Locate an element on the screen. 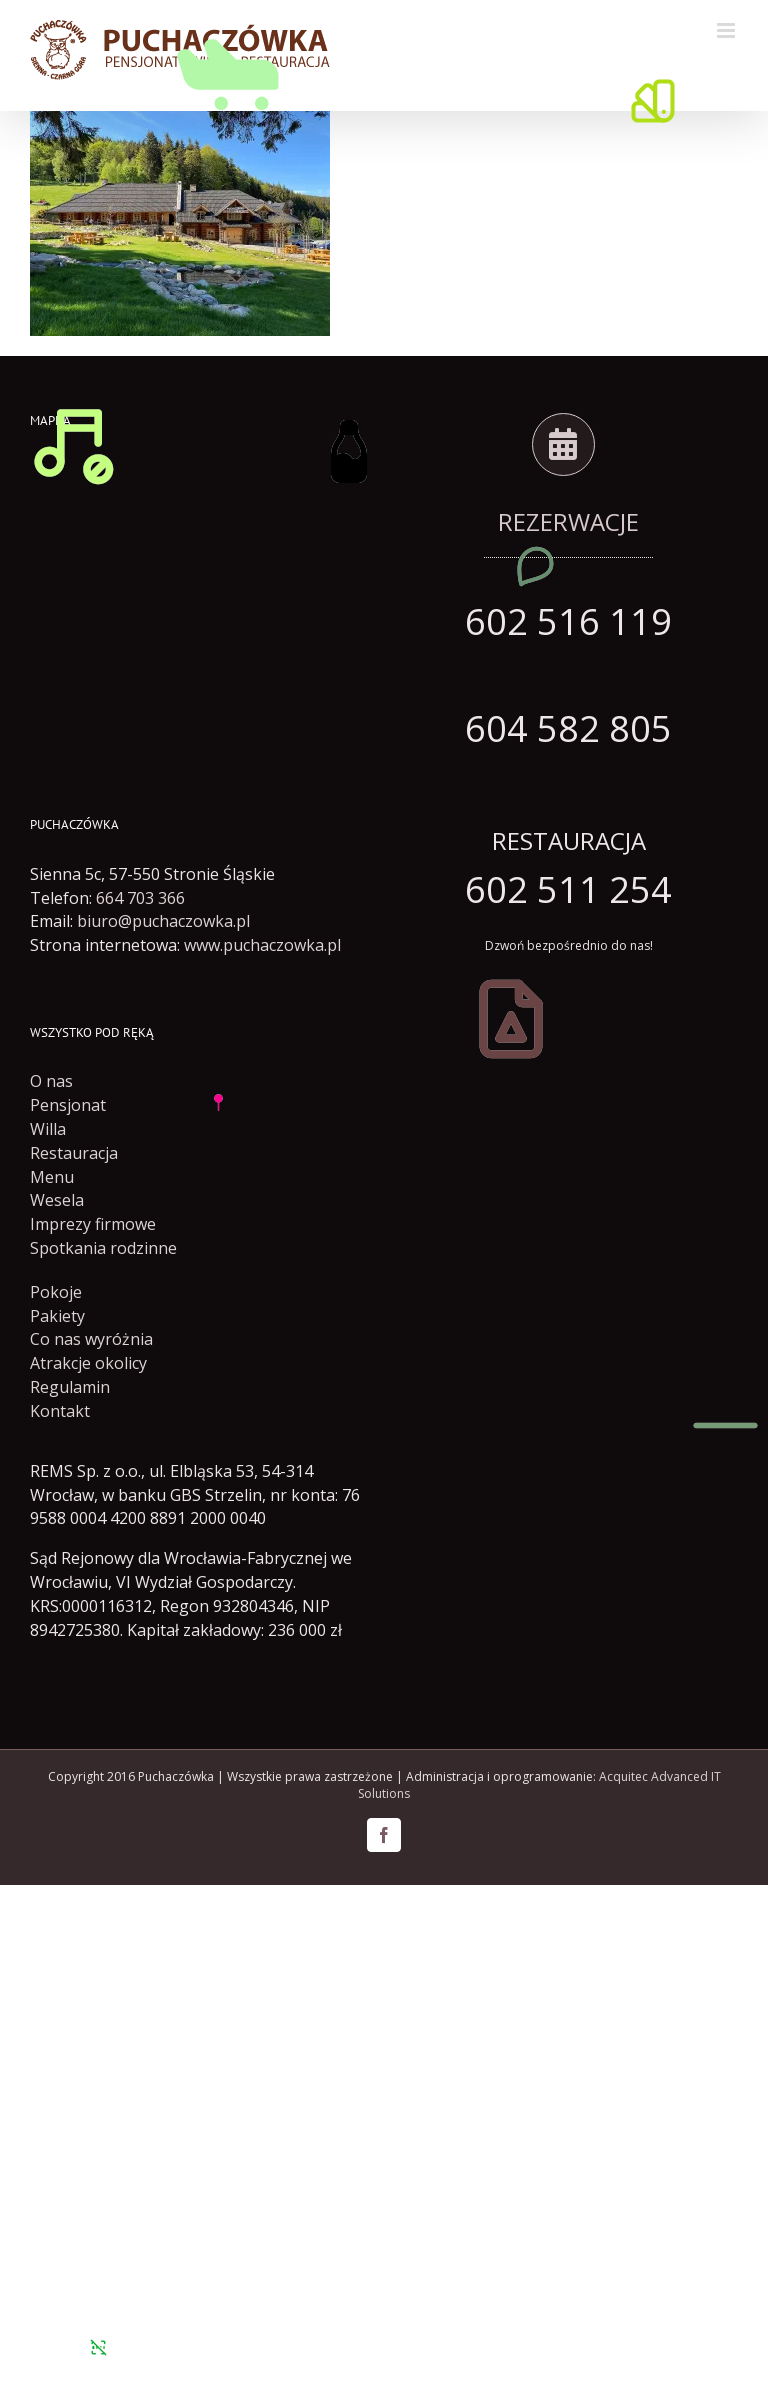 The width and height of the screenshot is (768, 2396). view beverage or drink options is located at coordinates (349, 453).